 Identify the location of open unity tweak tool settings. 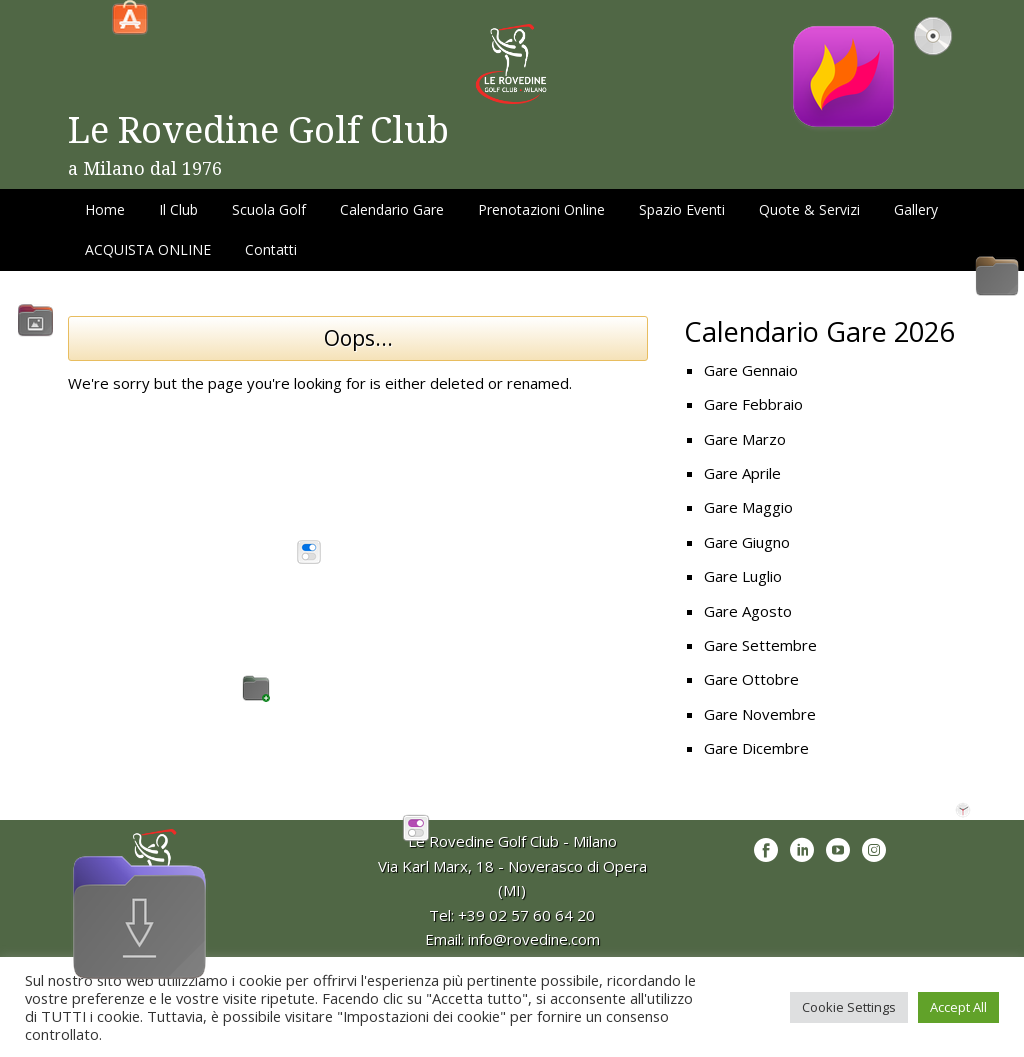
(309, 552).